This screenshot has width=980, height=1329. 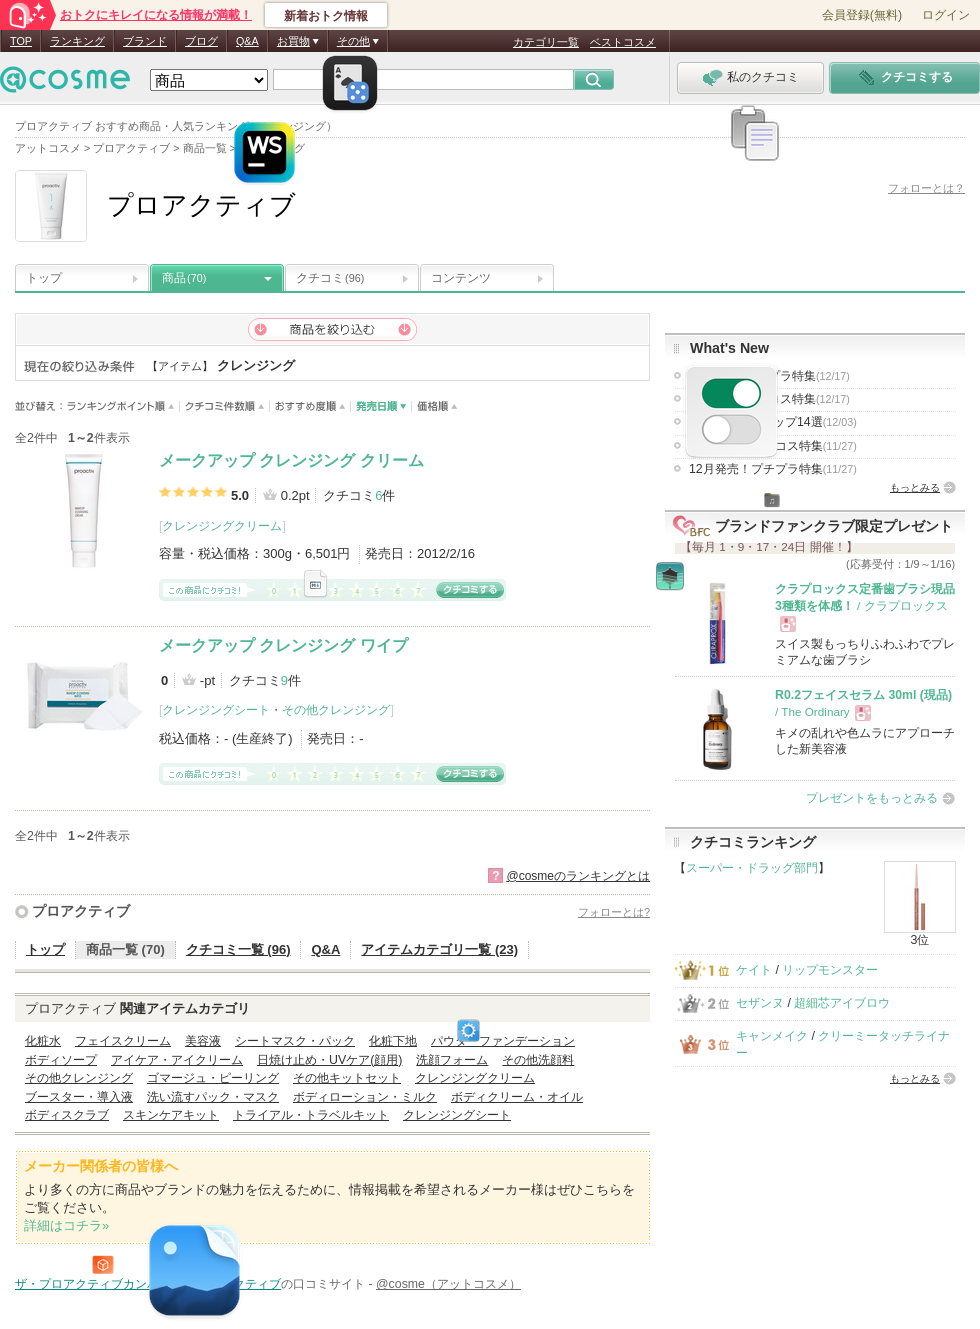 I want to click on open system tweaks or customization settings, so click(x=731, y=411).